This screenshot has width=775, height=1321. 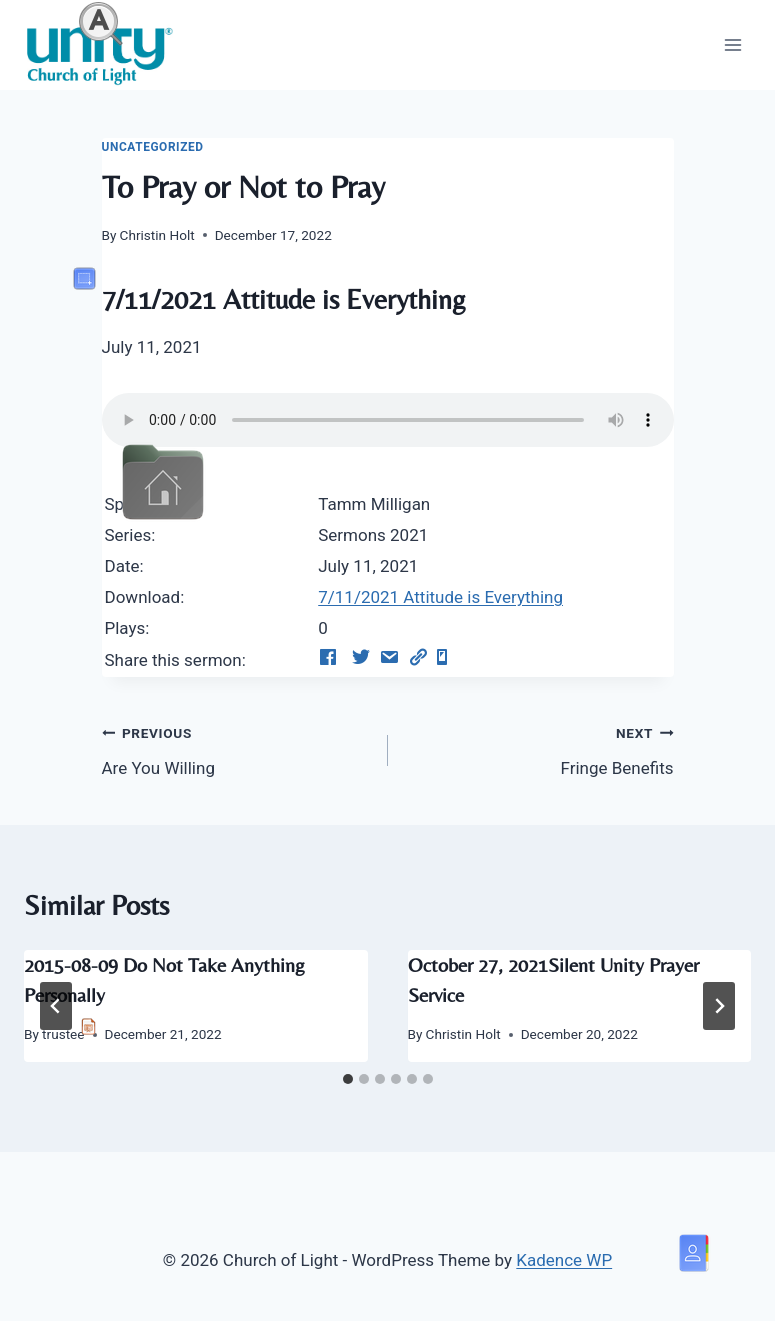 I want to click on libreoffice impress presentation template file, so click(x=88, y=1026).